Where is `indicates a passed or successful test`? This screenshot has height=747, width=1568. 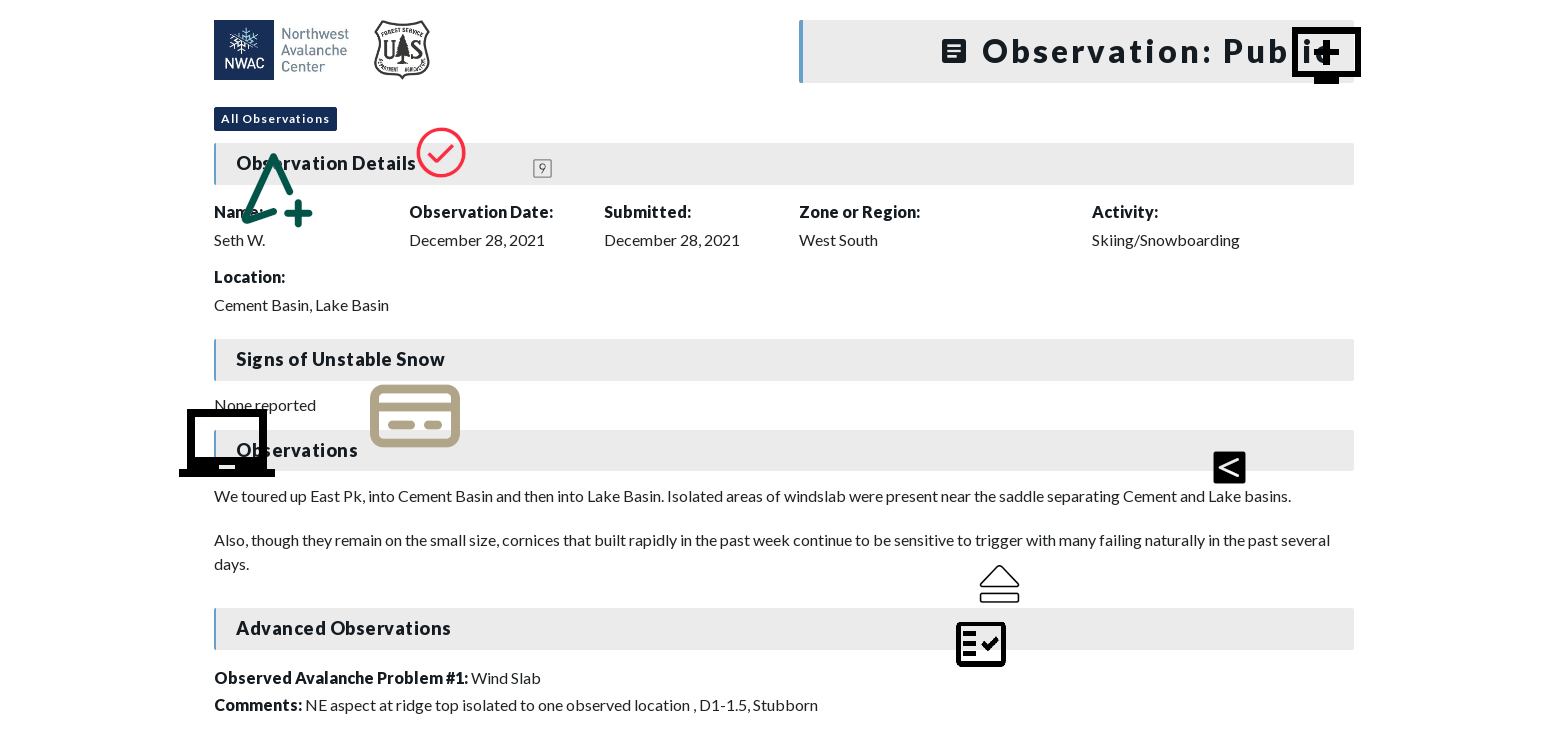
indicates a passed or successful test is located at coordinates (441, 152).